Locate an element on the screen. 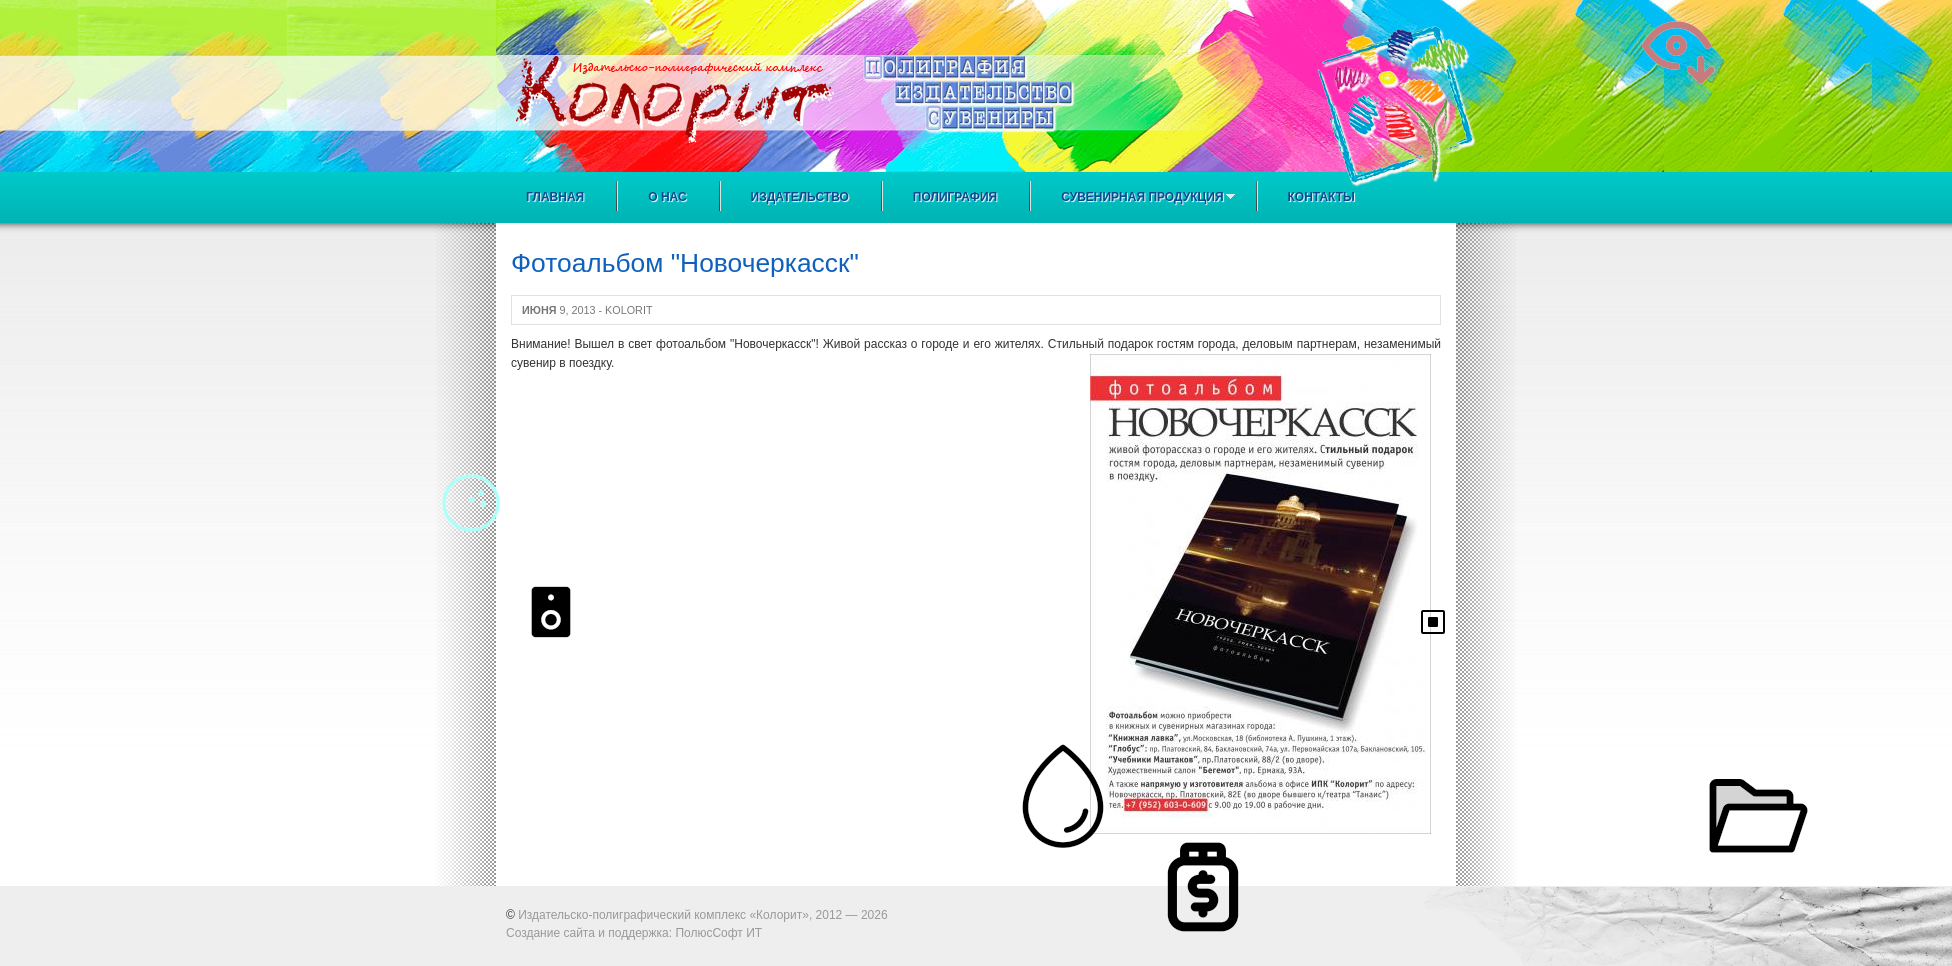 This screenshot has width=1952, height=966. access bowling or sports games is located at coordinates (471, 503).